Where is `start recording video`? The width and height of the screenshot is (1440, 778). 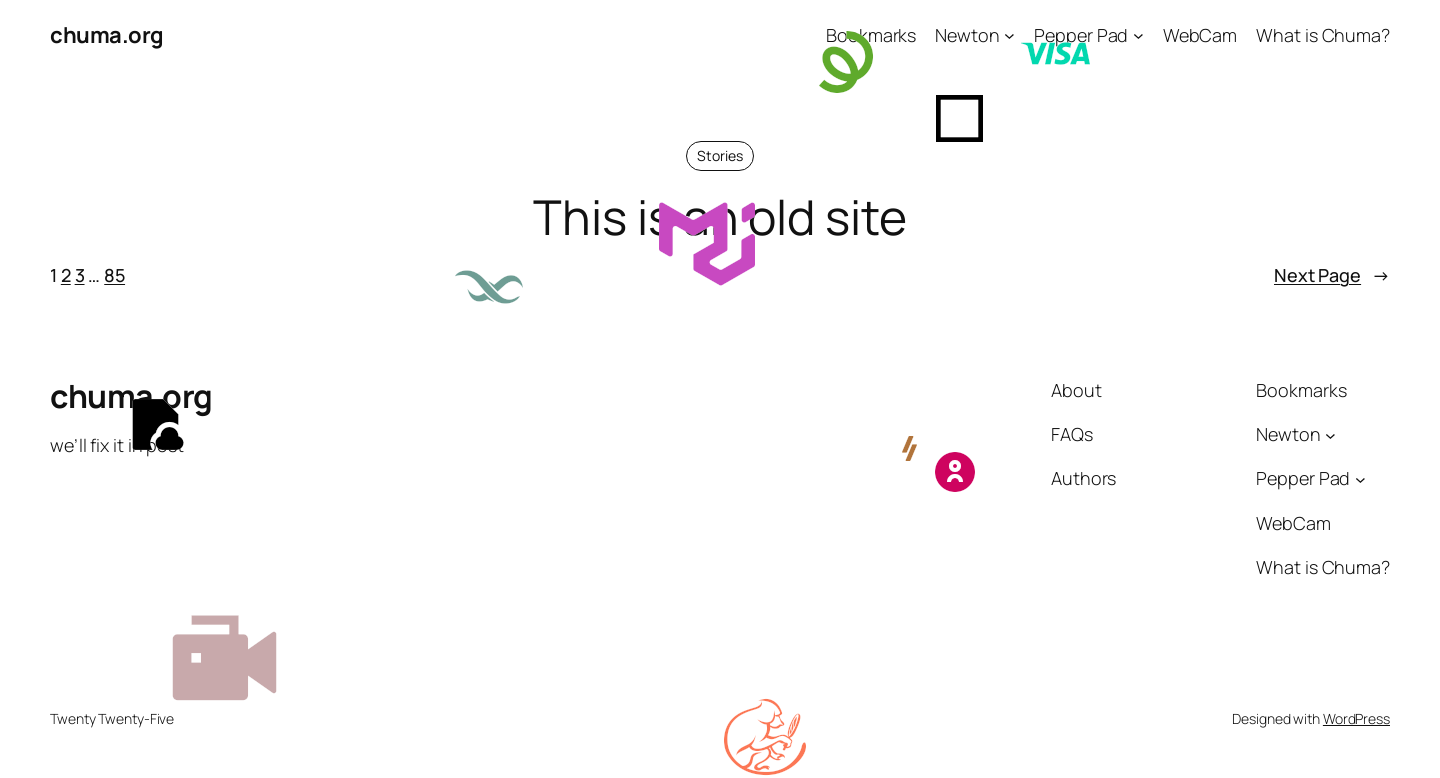
start recording video is located at coordinates (224, 662).